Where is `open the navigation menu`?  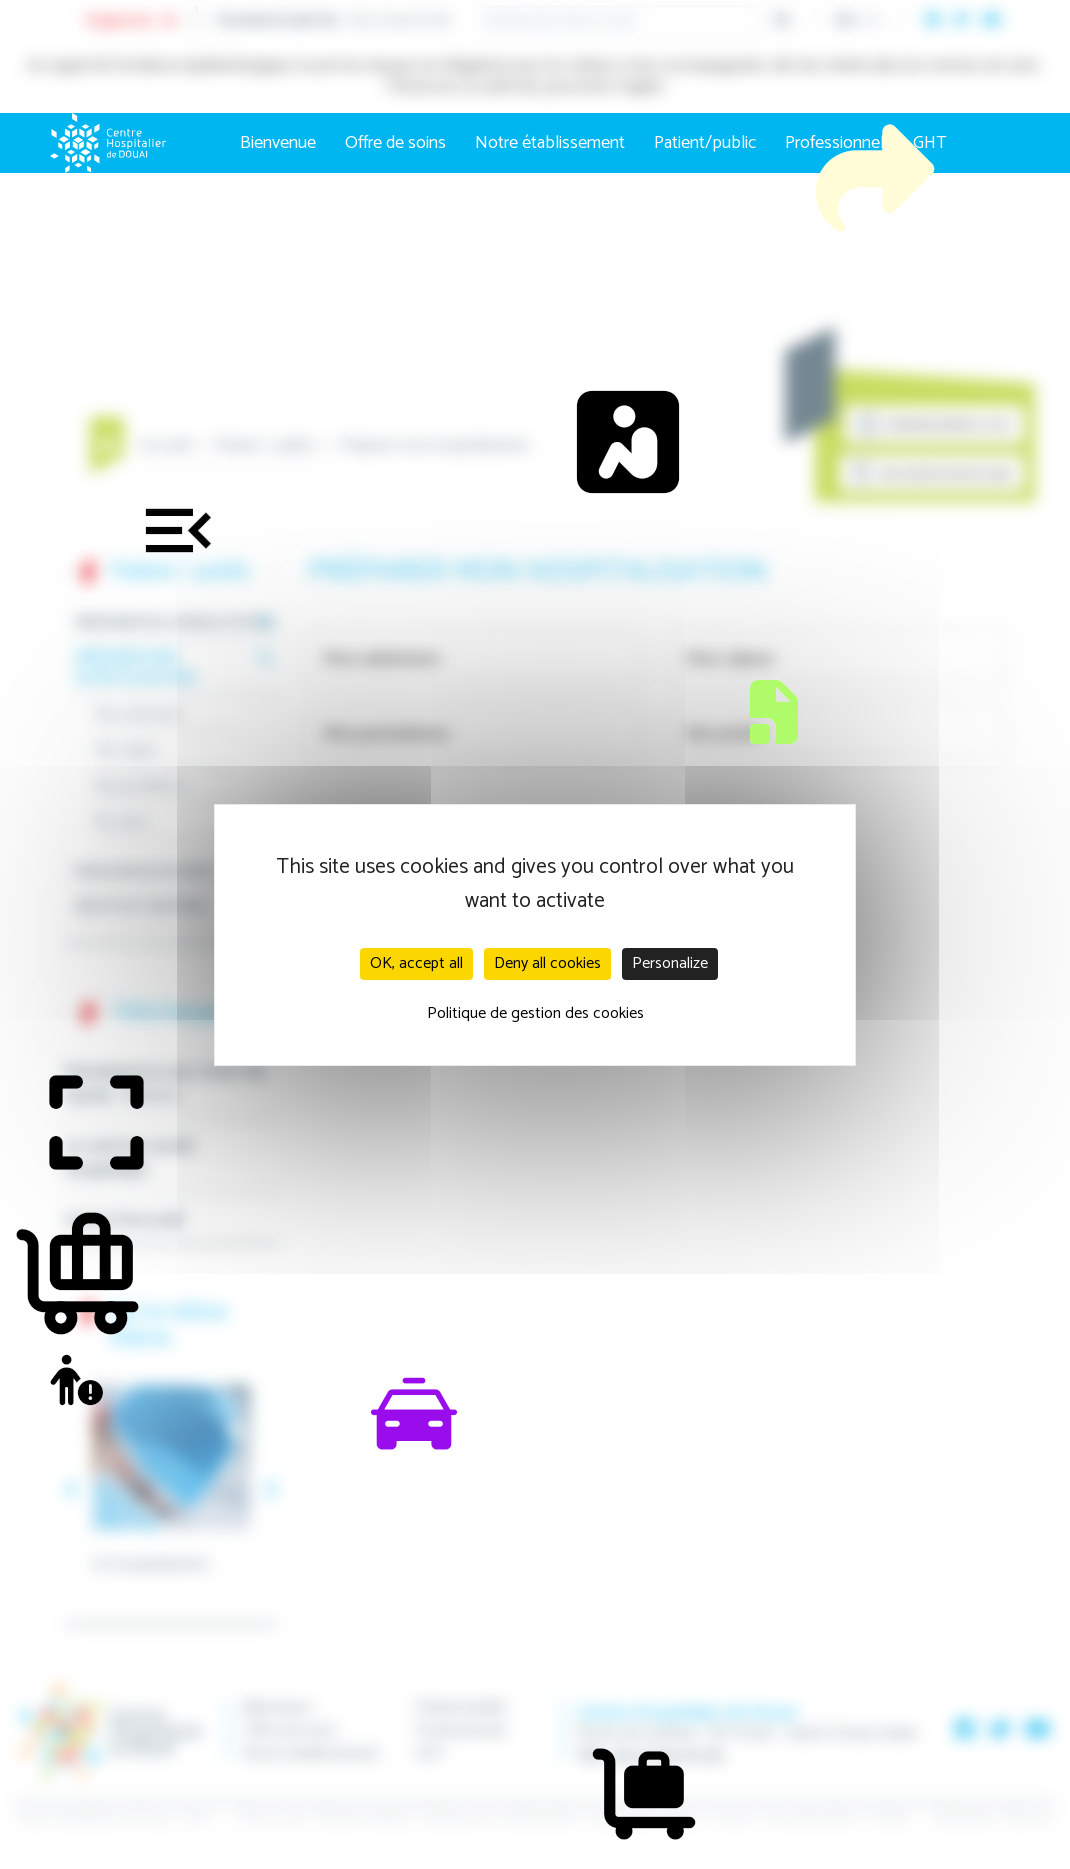 open the navigation menu is located at coordinates (178, 530).